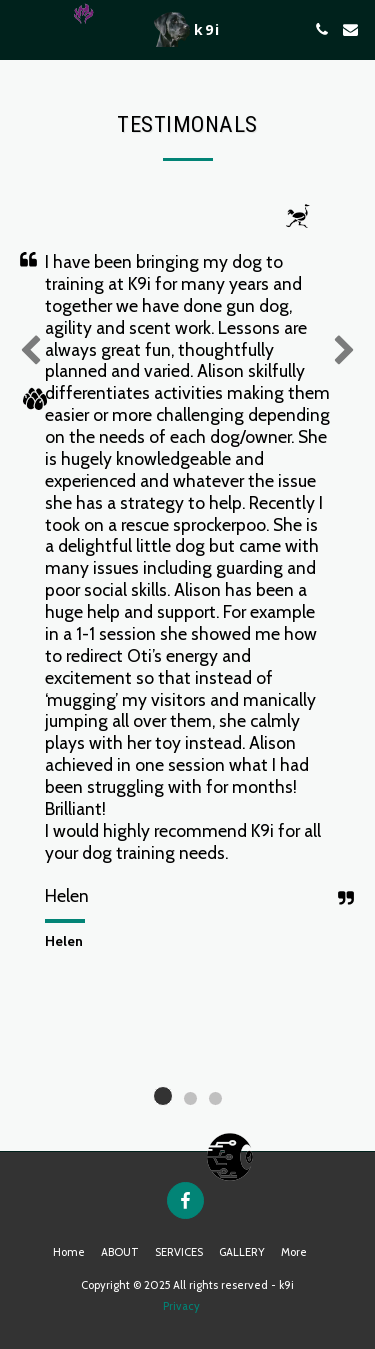  Describe the element at coordinates (230, 1157) in the screenshot. I see `access cybernetic or augmentation settings` at that location.